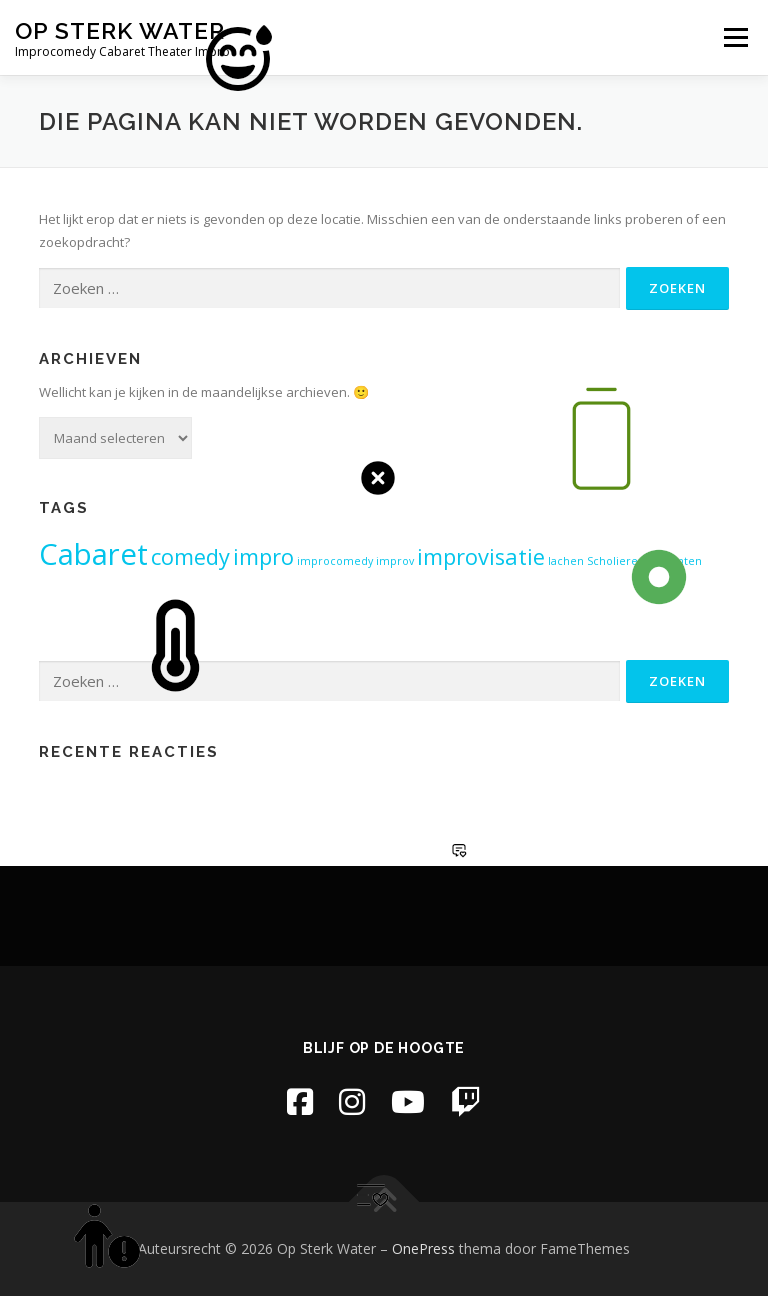  I want to click on user account requires attention, so click(105, 1236).